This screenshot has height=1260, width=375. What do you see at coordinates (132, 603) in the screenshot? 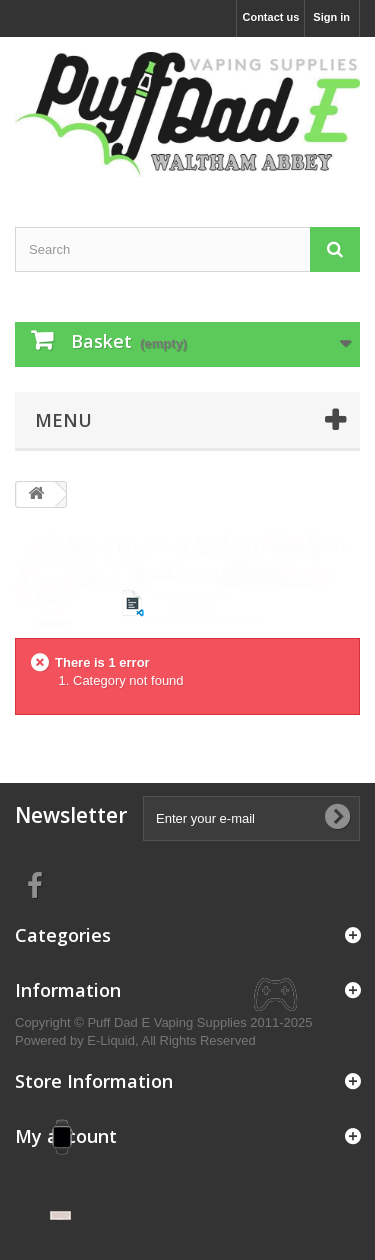
I see `open a shell script file in Visual Studio Code` at bounding box center [132, 603].